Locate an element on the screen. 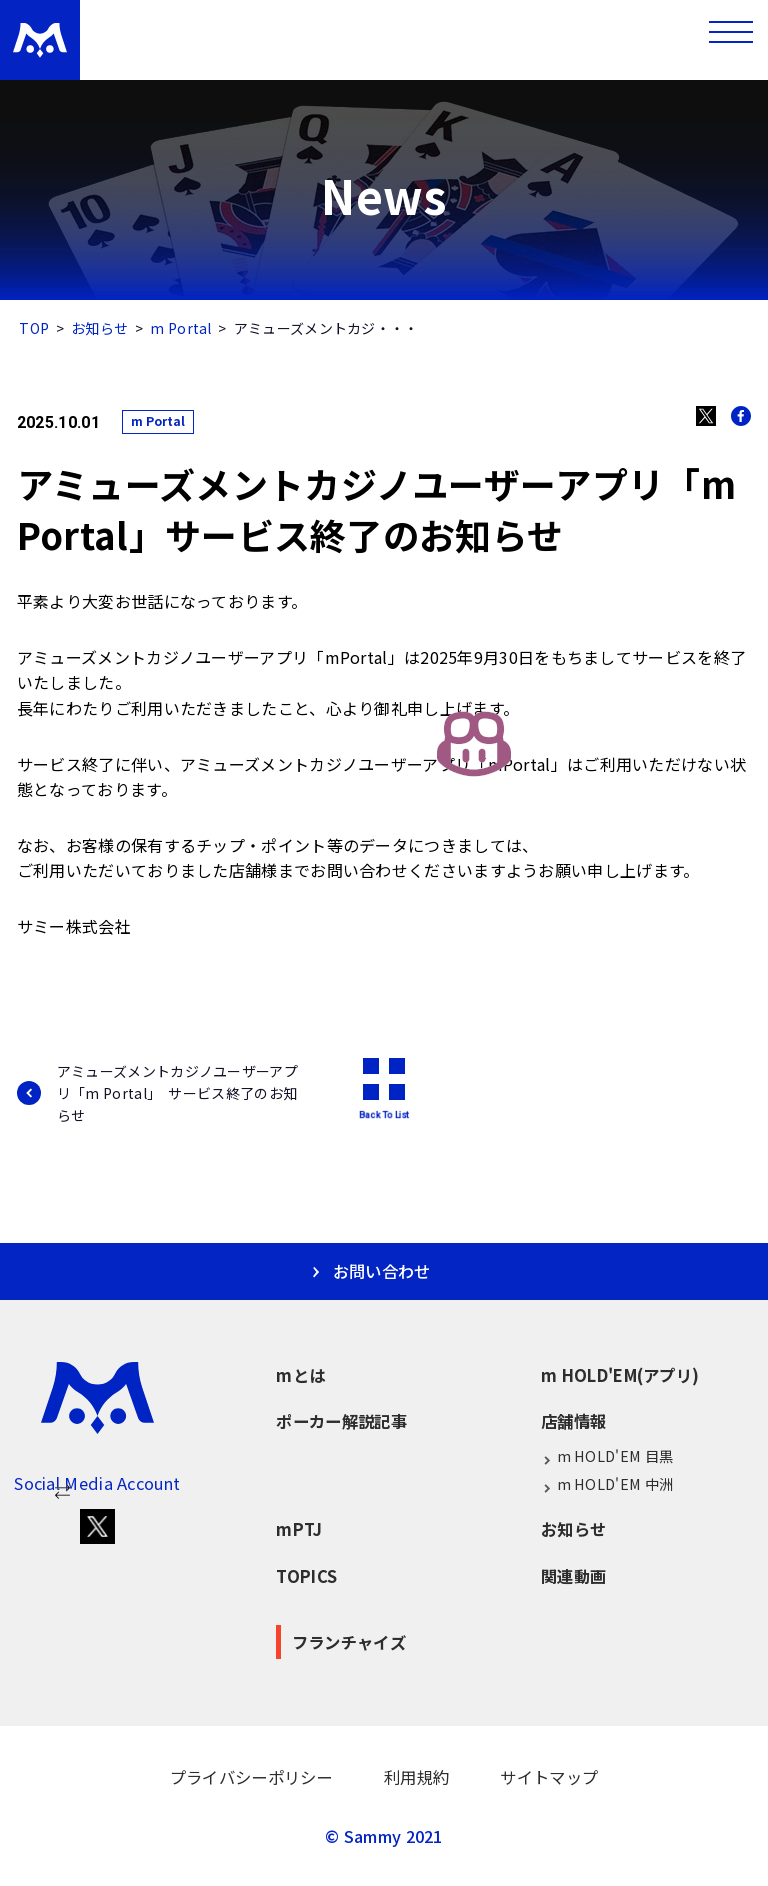 The image size is (768, 1886). access GitHub Copilot AI assistant is located at coordinates (474, 744).